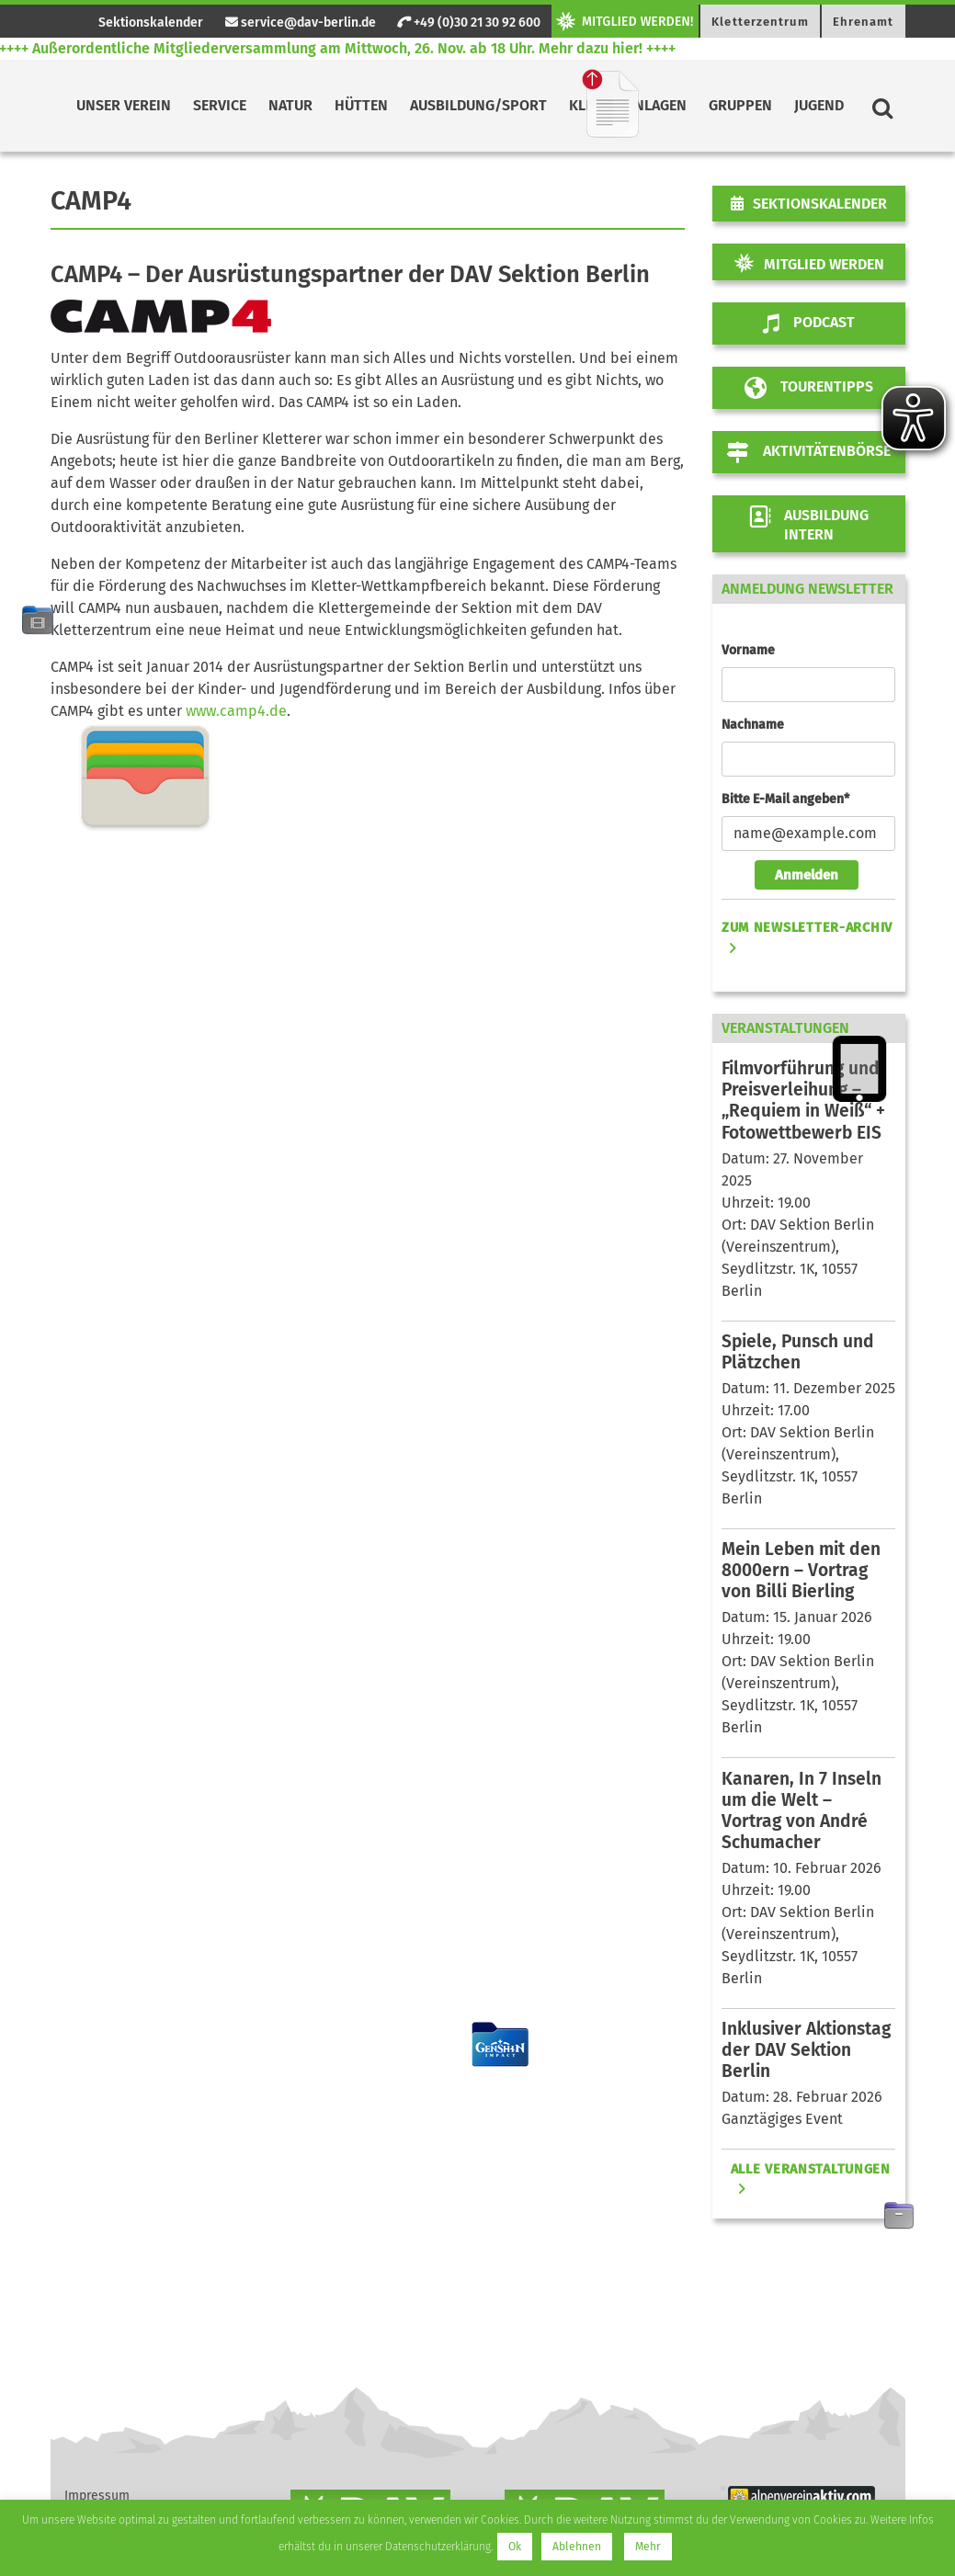  I want to click on open your videos folder, so click(38, 619).